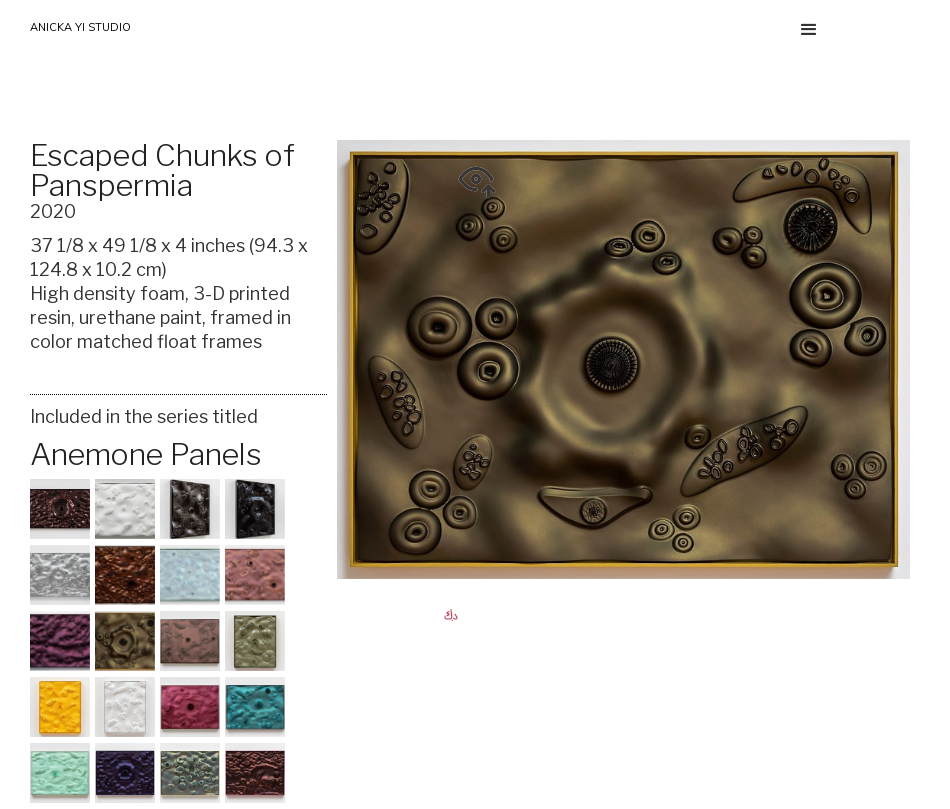 The height and width of the screenshot is (809, 950). I want to click on increase visibility or show more details, so click(476, 179).